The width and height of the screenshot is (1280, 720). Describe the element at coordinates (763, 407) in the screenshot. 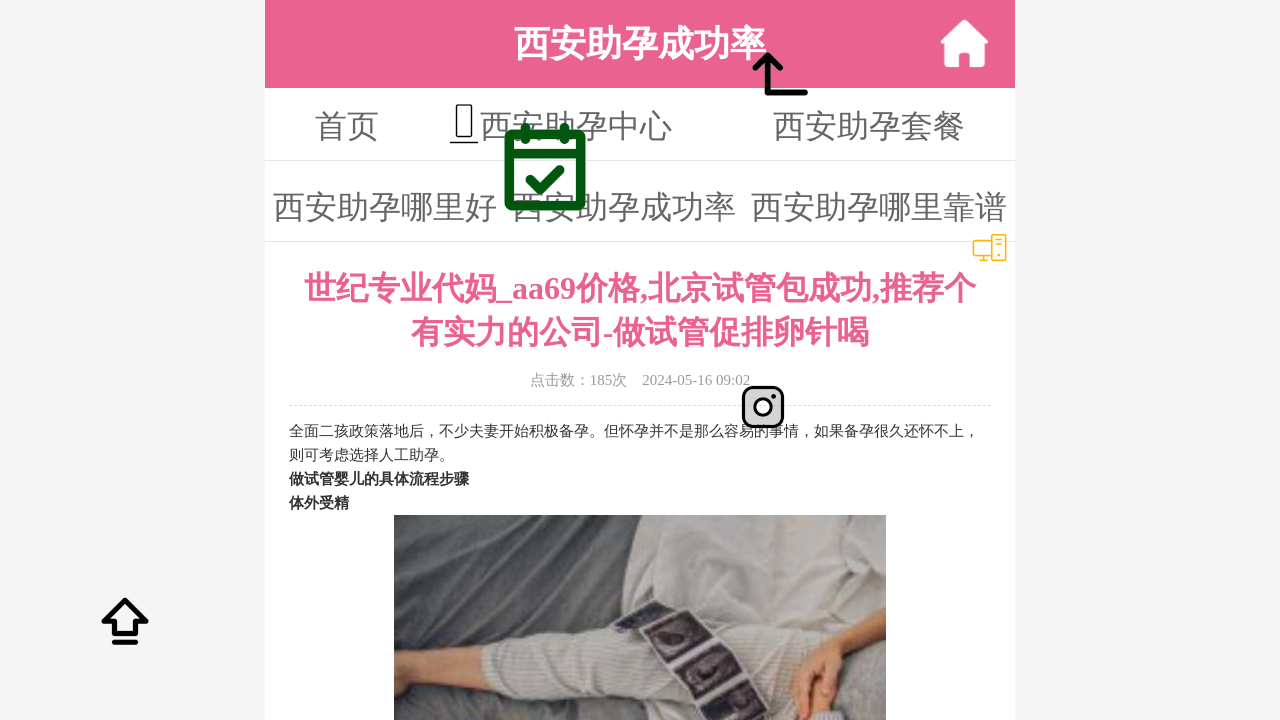

I see `open instagram app` at that location.